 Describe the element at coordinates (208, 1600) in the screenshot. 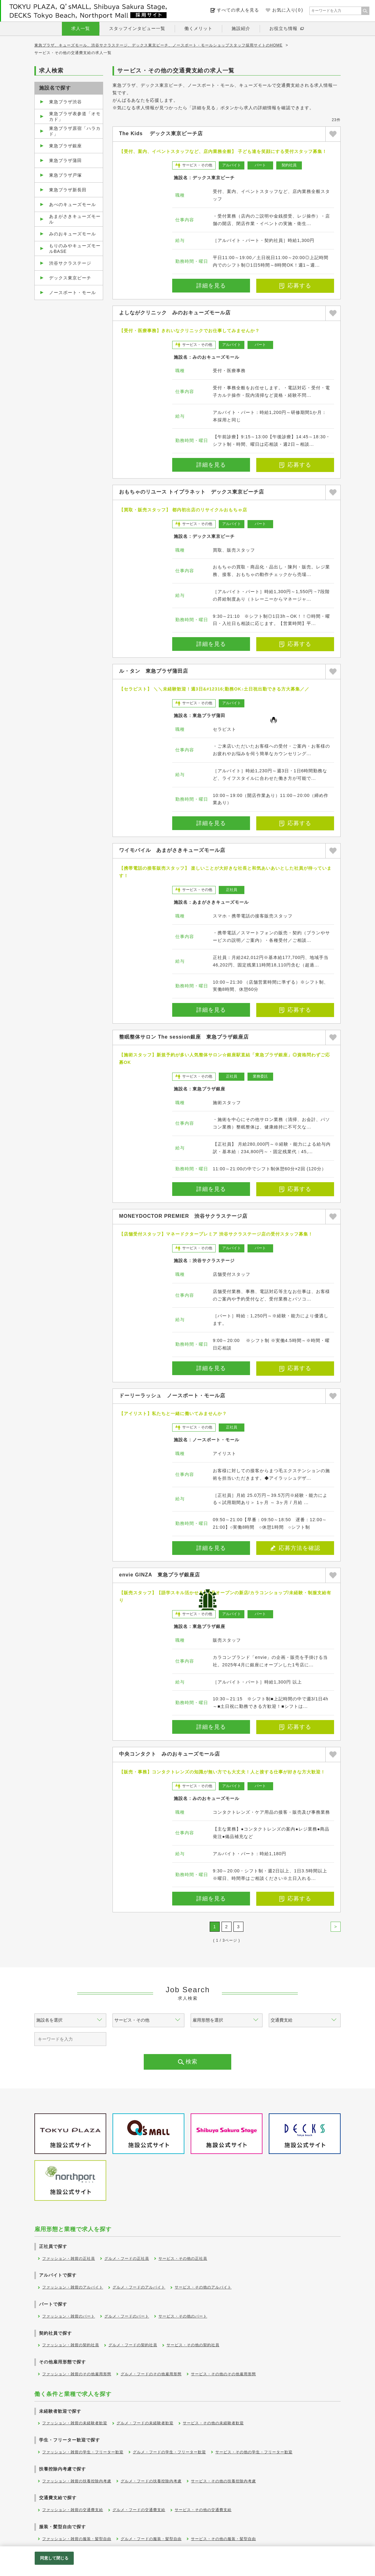

I see `enter a new room or area in a game` at that location.